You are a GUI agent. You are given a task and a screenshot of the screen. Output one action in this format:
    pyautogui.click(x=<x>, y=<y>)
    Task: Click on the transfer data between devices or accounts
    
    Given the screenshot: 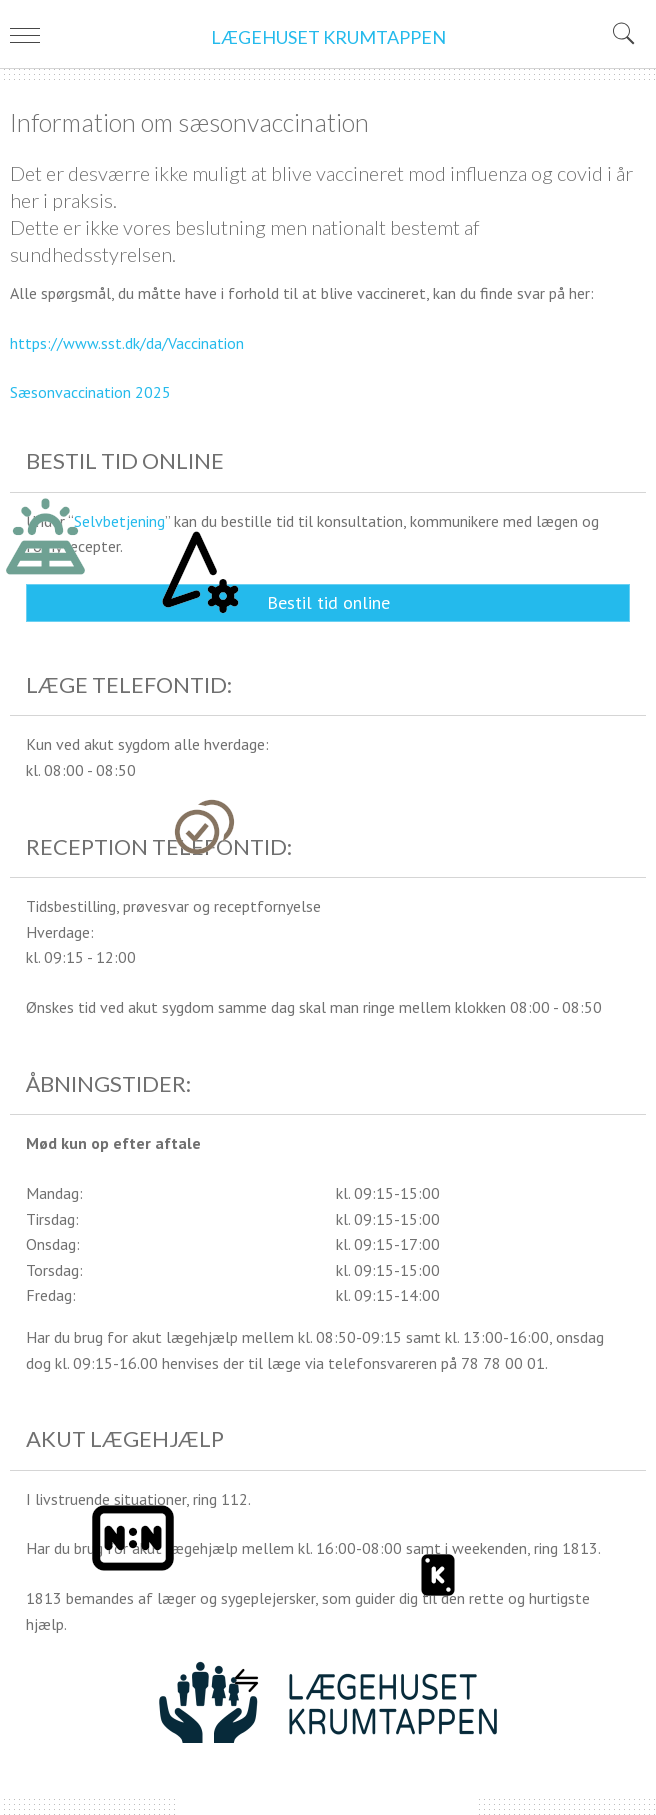 What is the action you would take?
    pyautogui.click(x=246, y=1680)
    